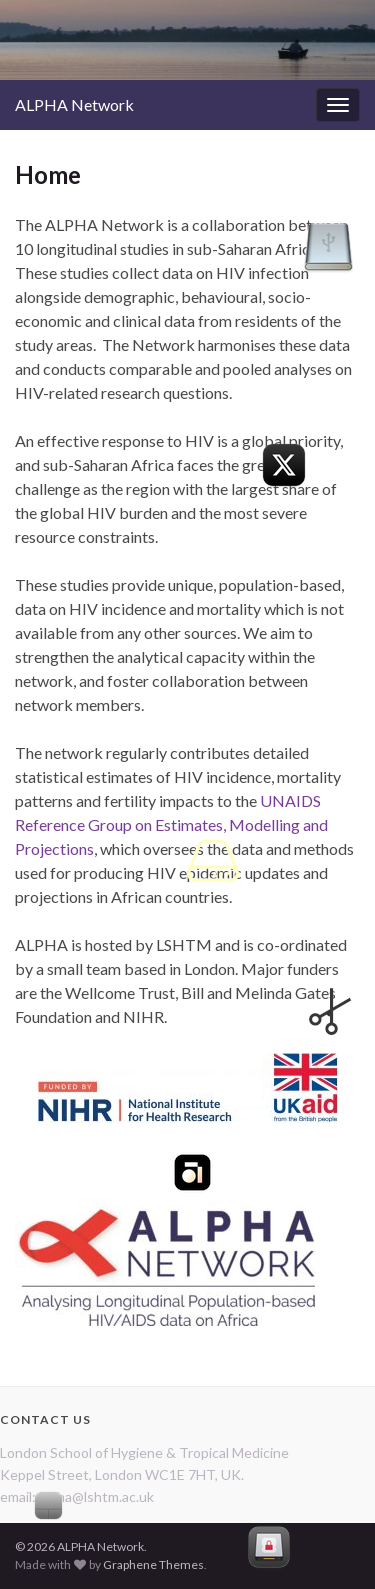  Describe the element at coordinates (269, 1547) in the screenshot. I see `access encryption and security settings` at that location.